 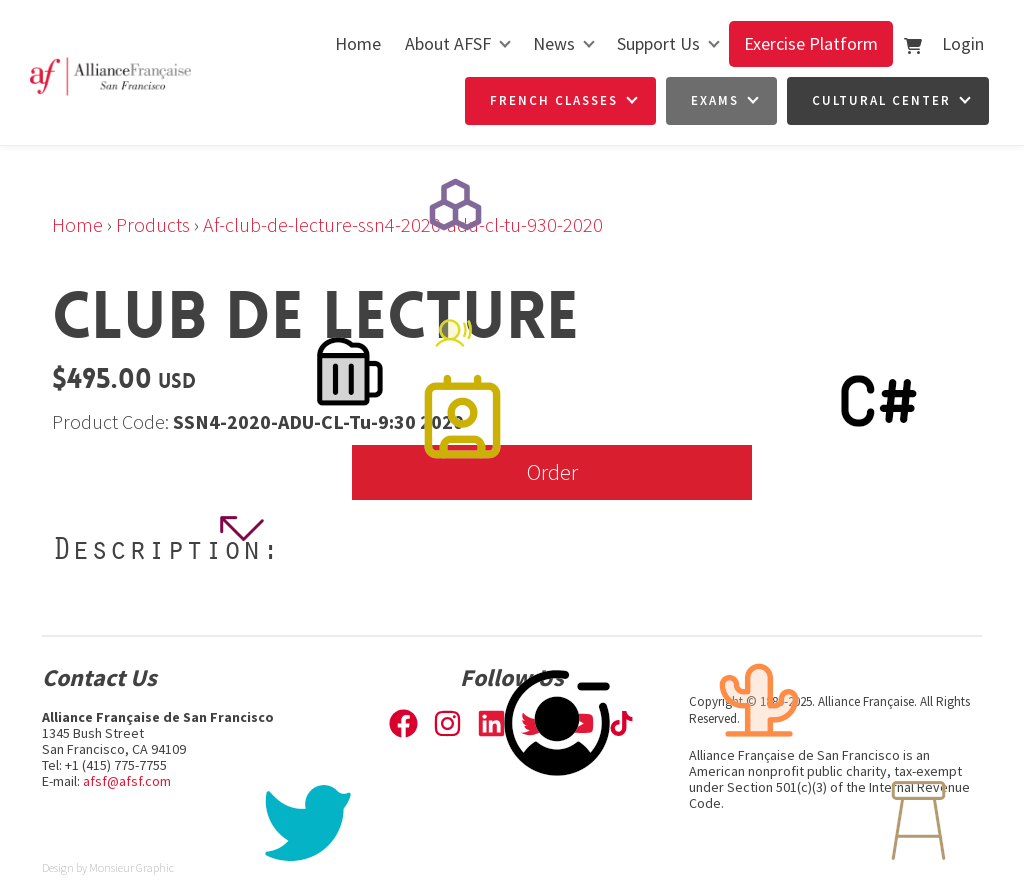 What do you see at coordinates (557, 723) in the screenshot?
I see `remove a user from your contacts` at bounding box center [557, 723].